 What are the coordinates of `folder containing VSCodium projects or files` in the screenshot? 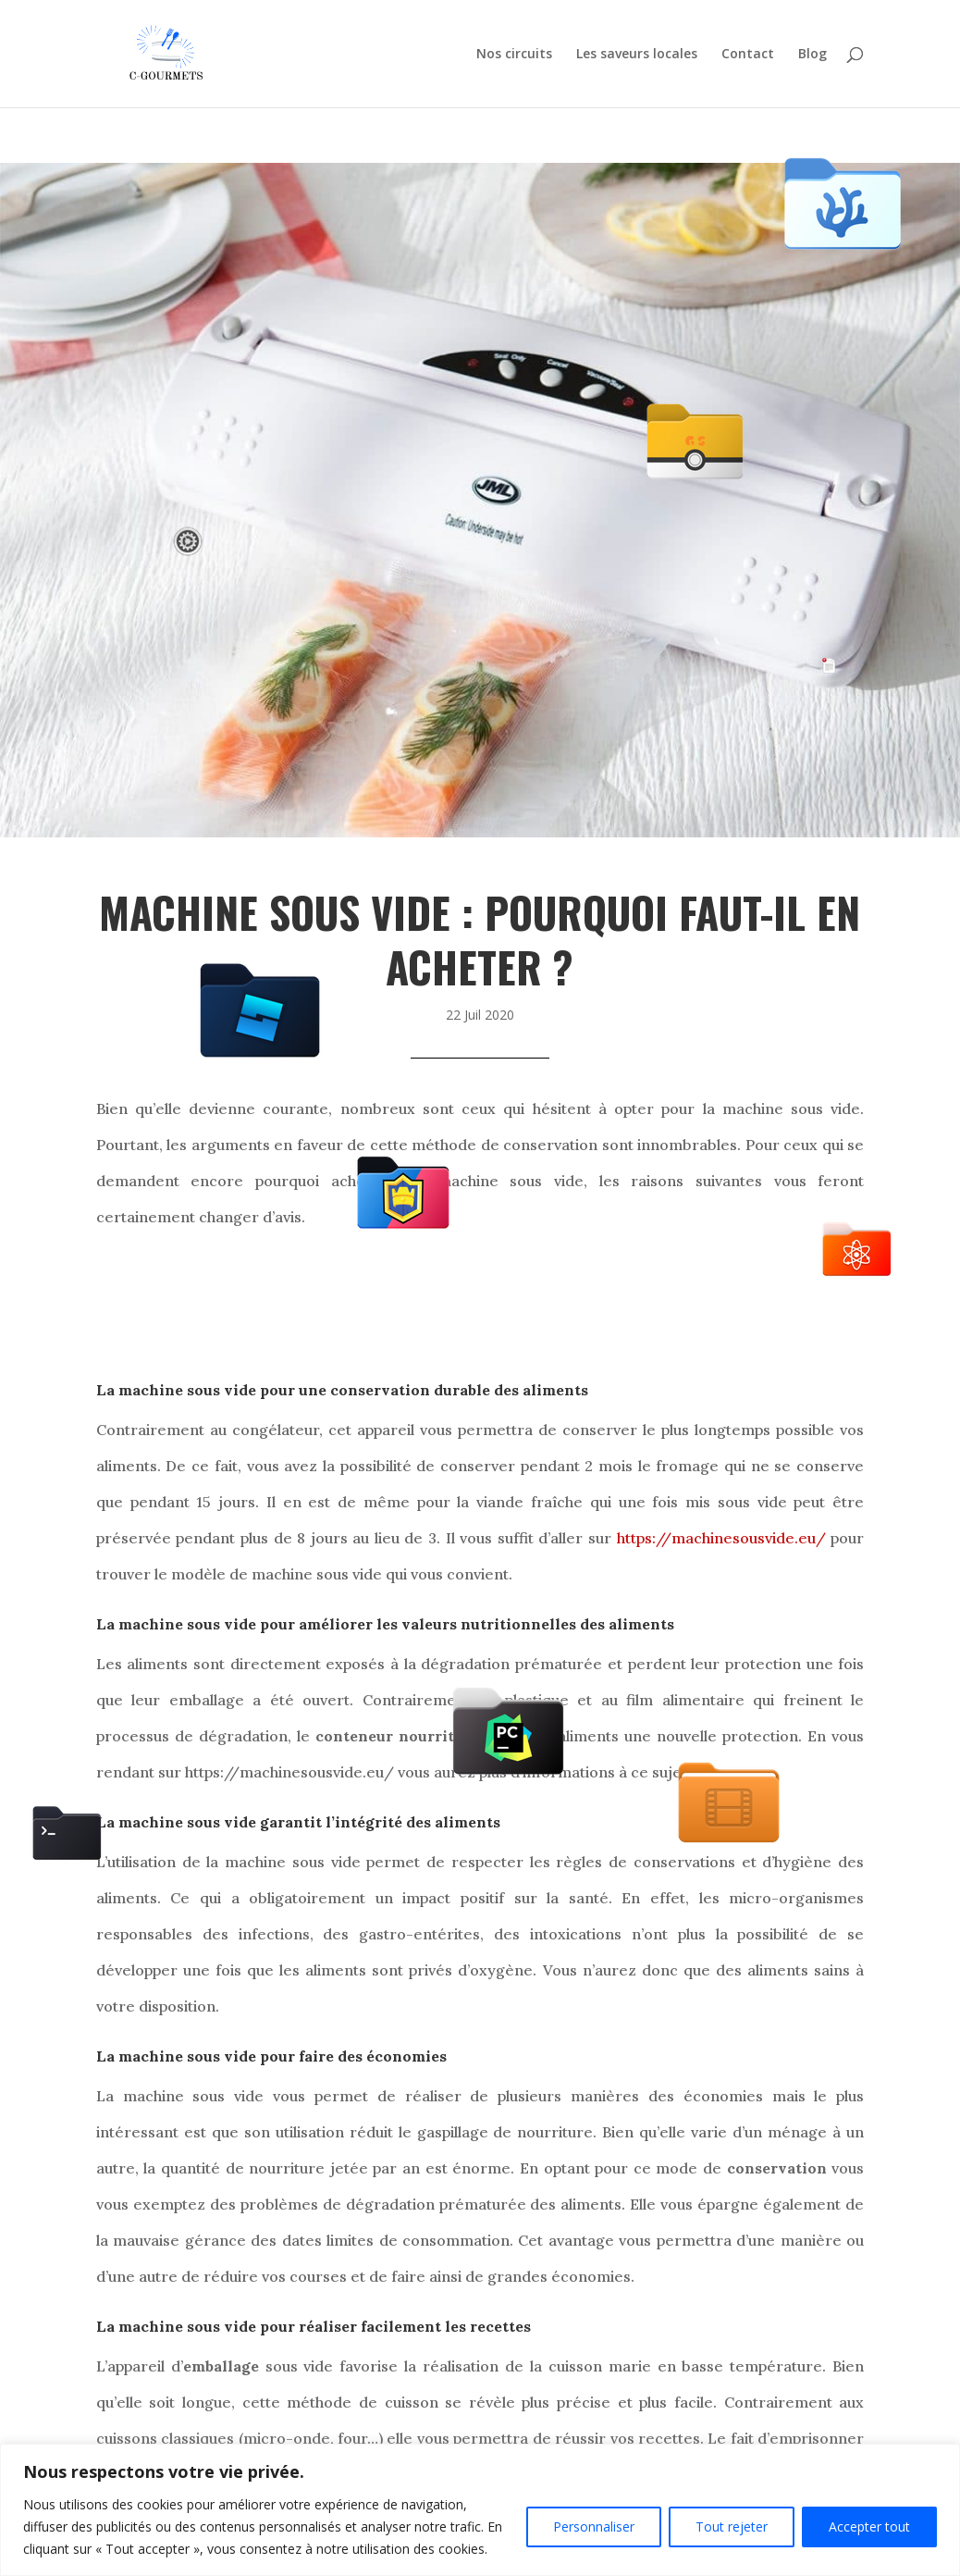 It's located at (842, 206).